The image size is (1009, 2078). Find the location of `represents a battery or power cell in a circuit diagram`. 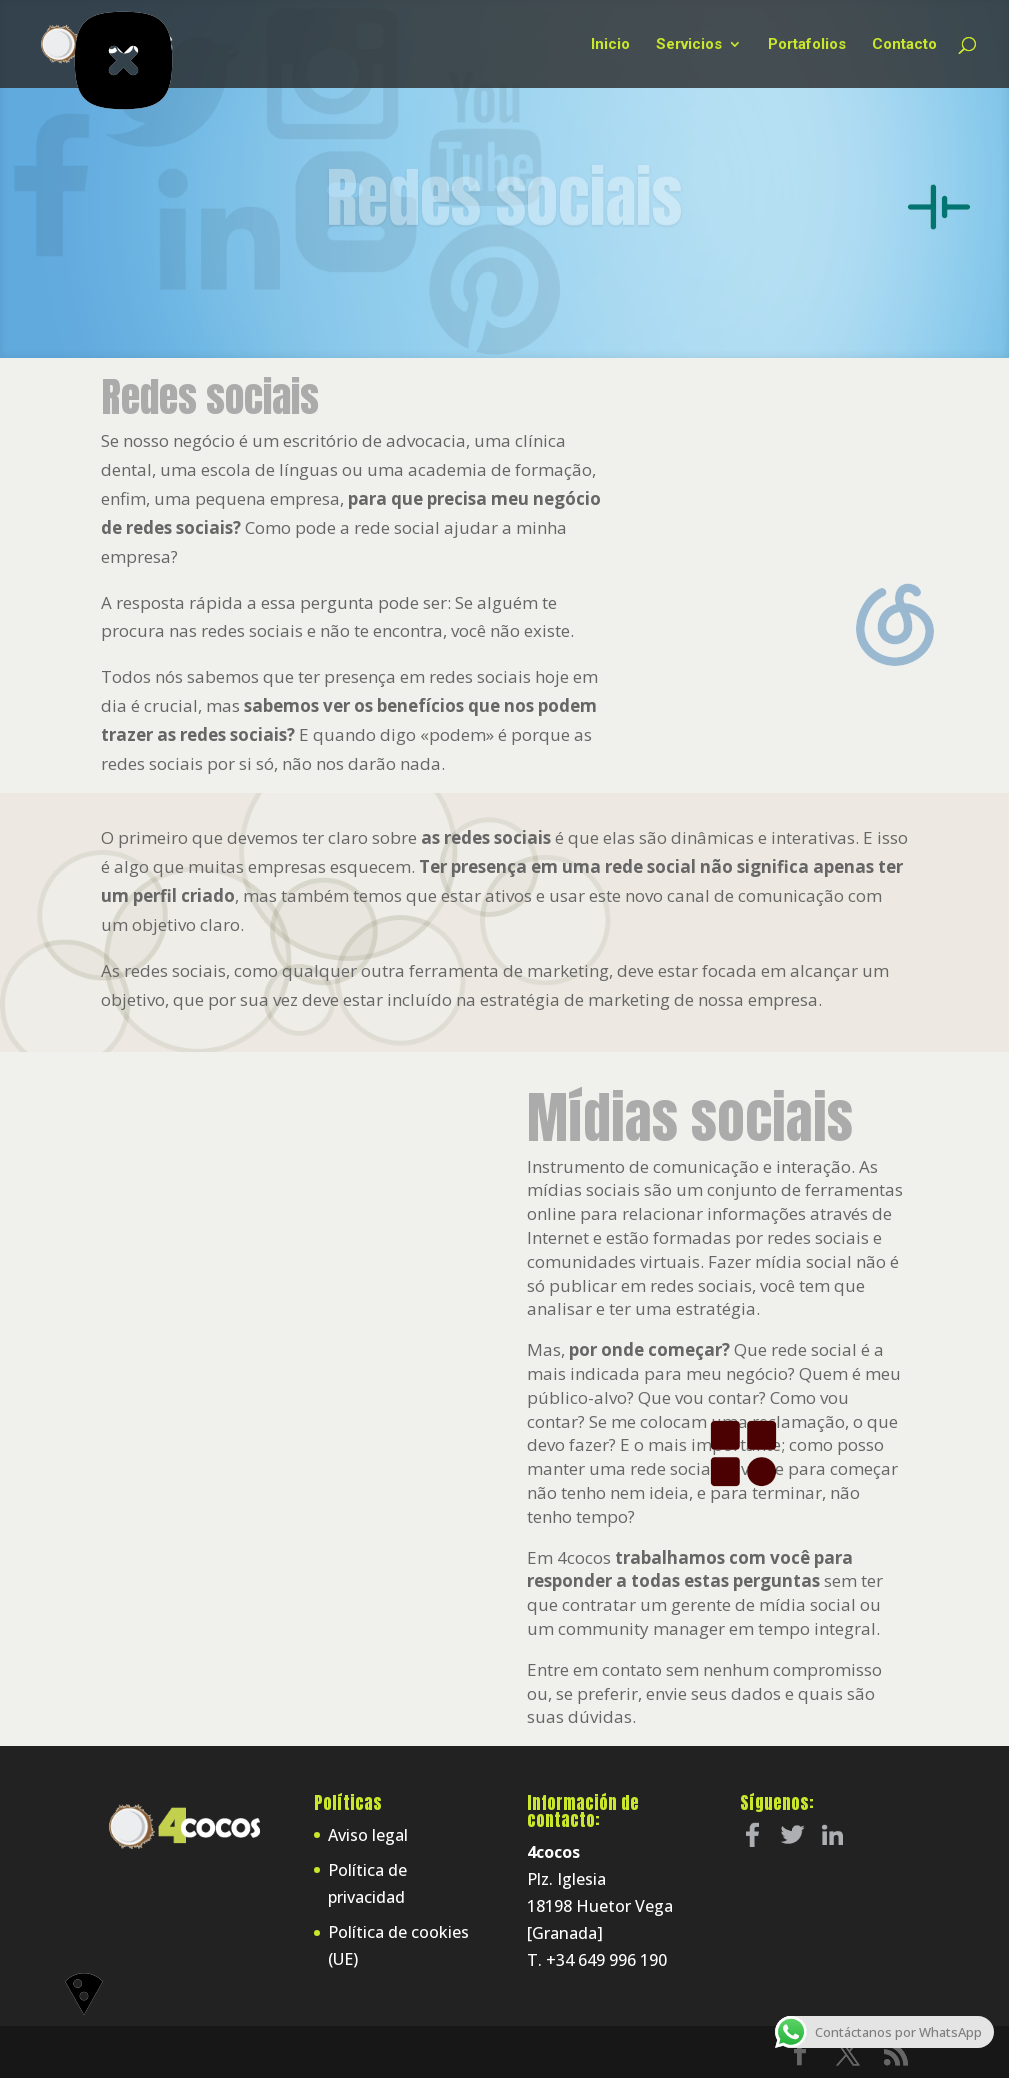

represents a battery or power cell in a circuit diagram is located at coordinates (939, 207).